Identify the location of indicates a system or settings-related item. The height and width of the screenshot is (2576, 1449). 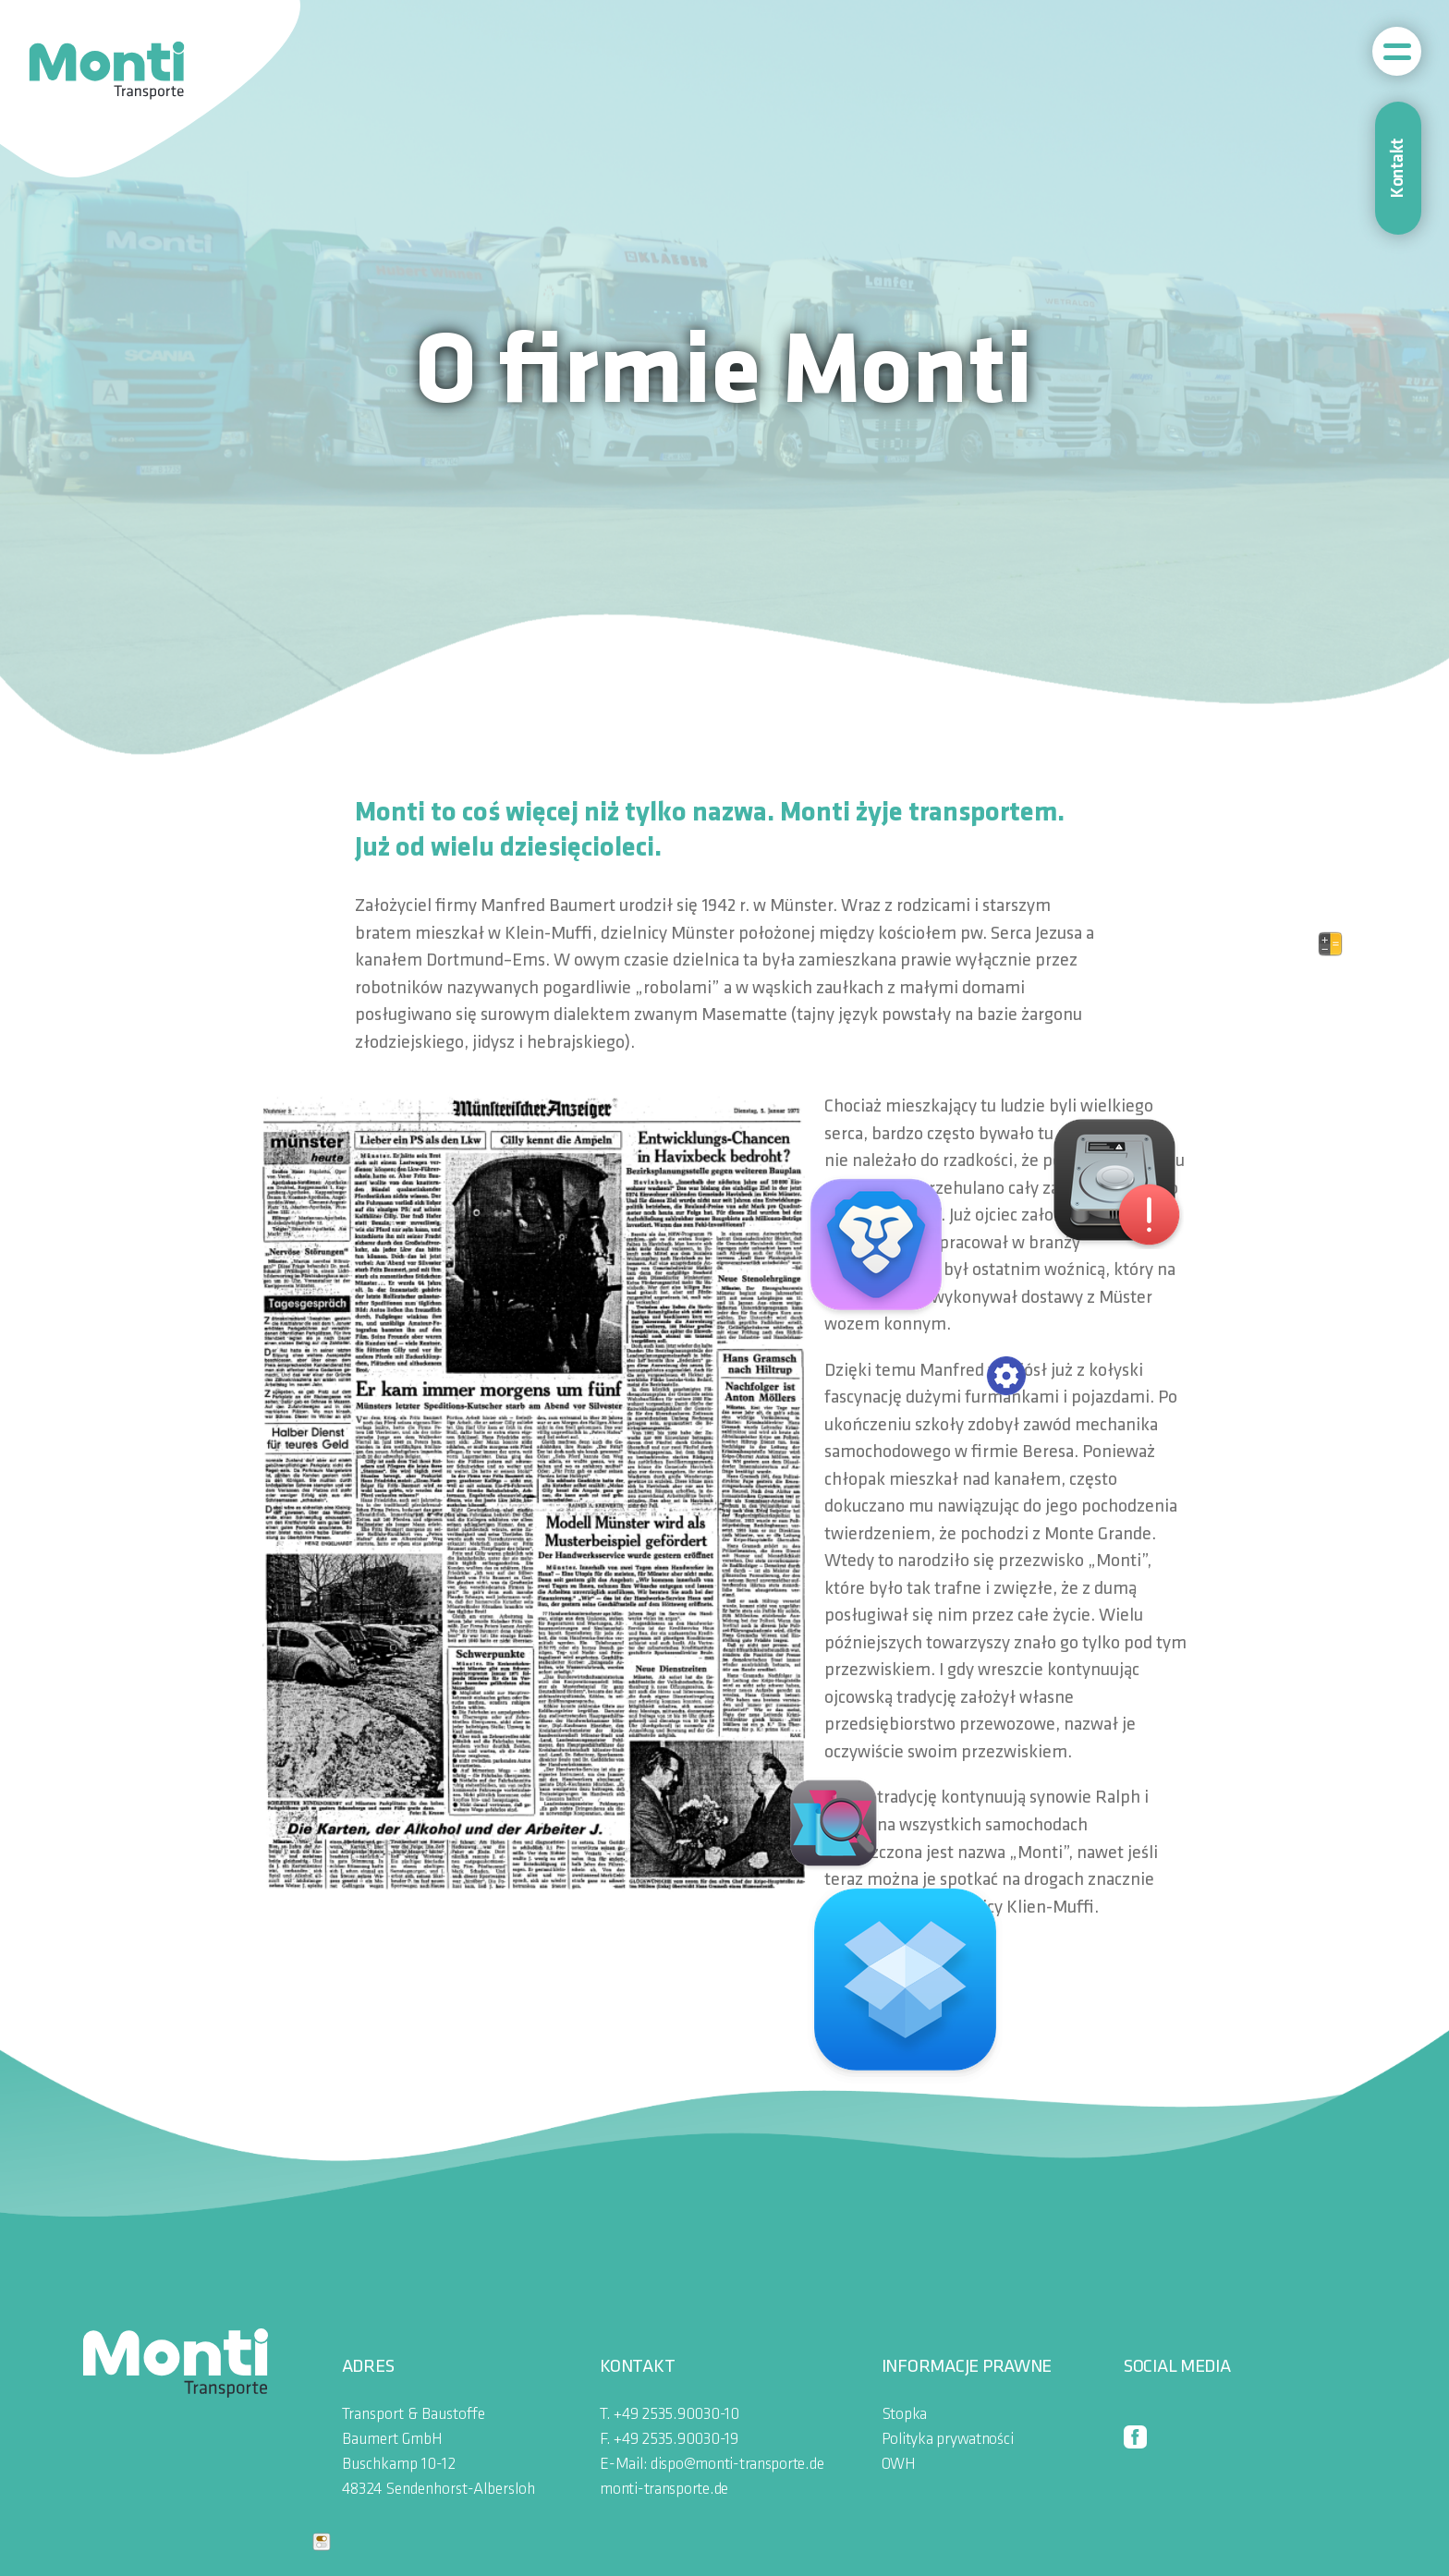
(1006, 1376).